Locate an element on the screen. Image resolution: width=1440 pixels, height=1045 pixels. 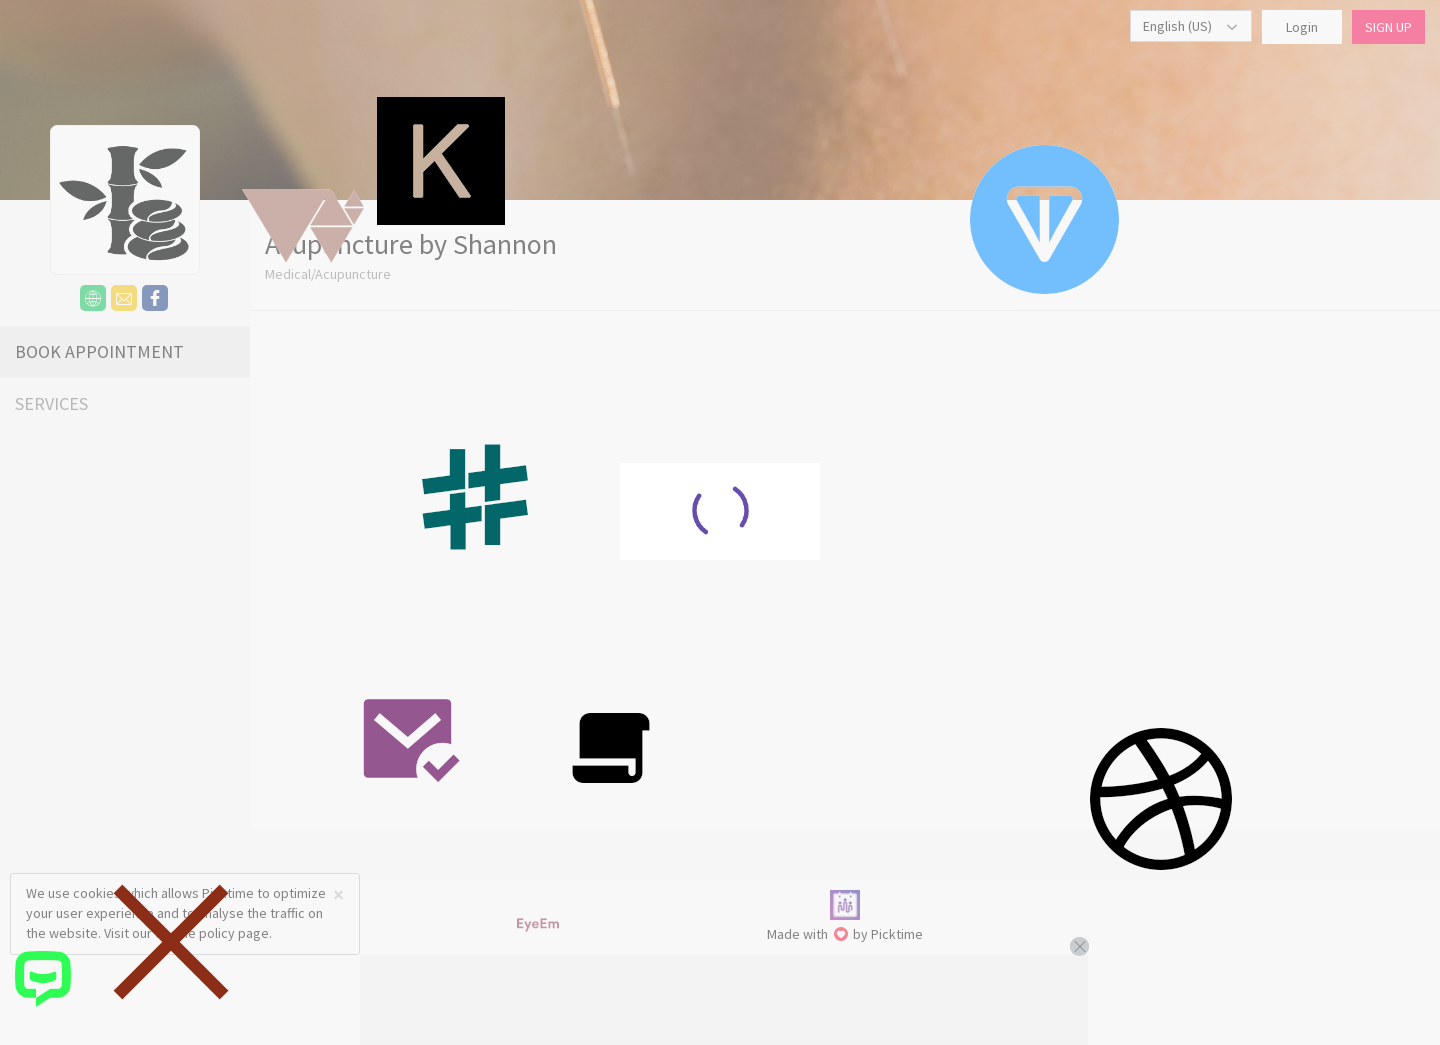
sharp electronics brand logo is located at coordinates (475, 497).